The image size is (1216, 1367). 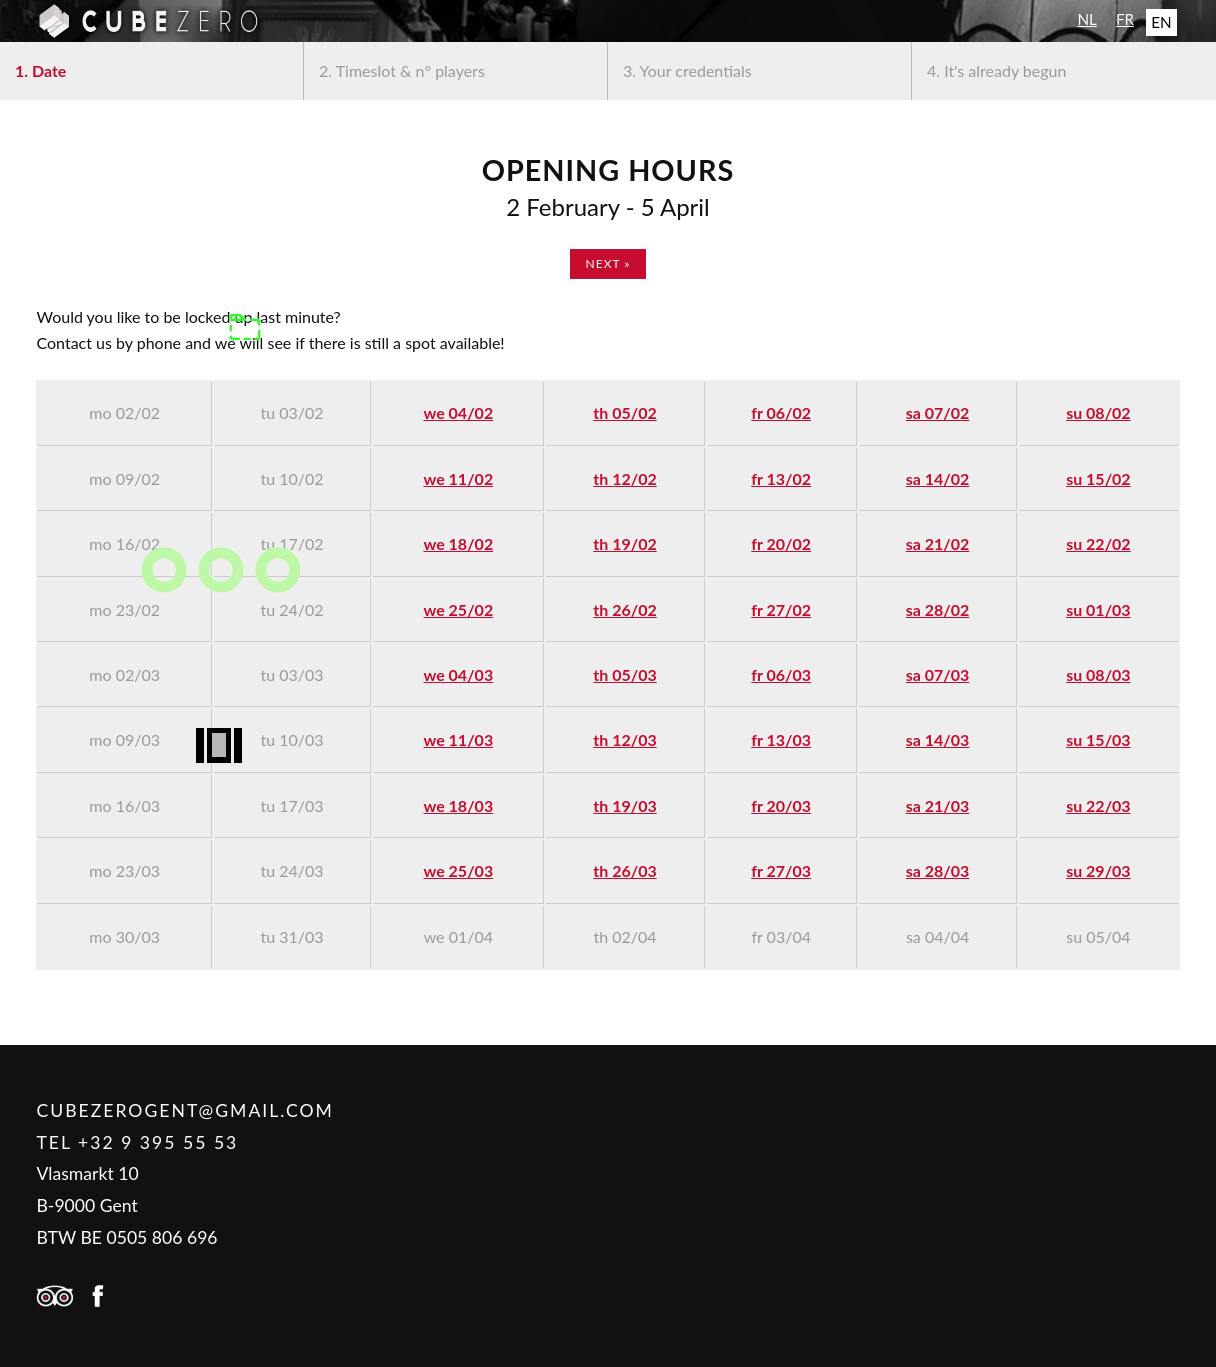 I want to click on create a new folder, so click(x=245, y=327).